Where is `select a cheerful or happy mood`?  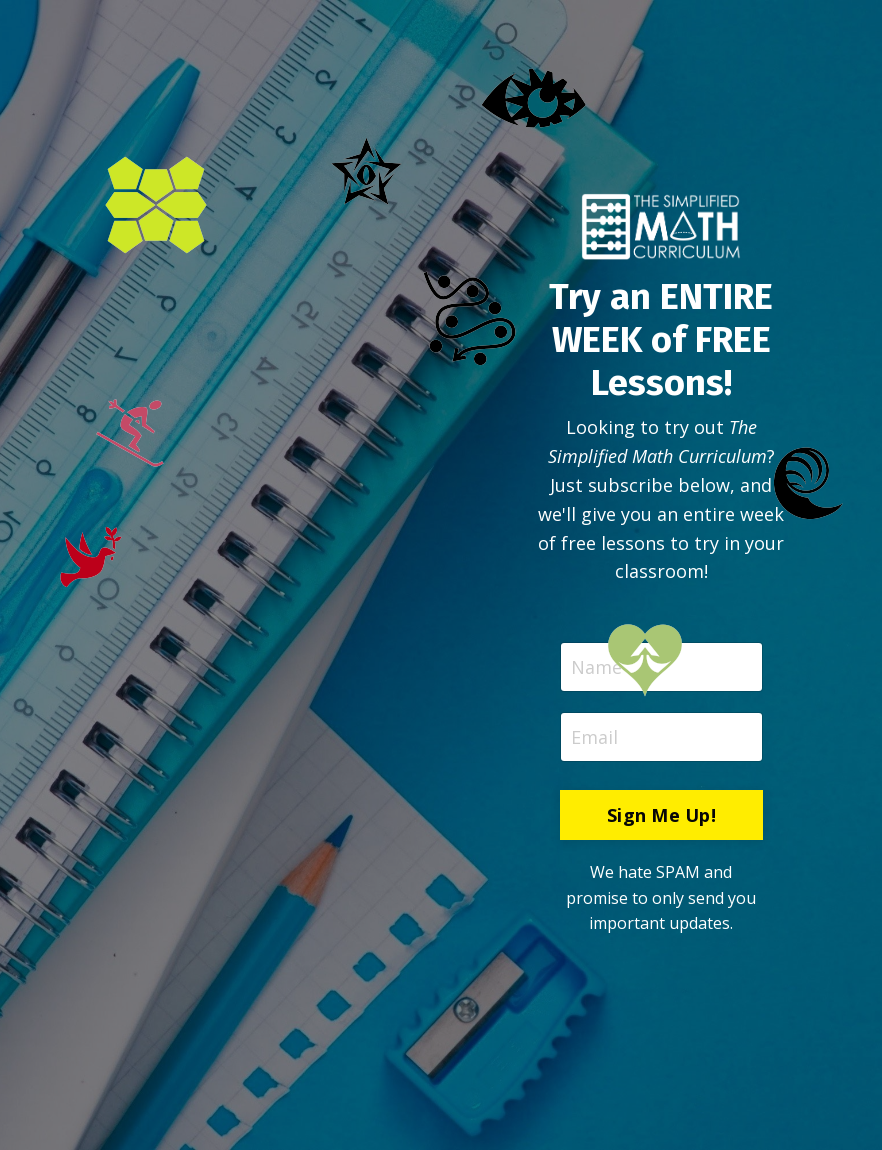 select a cheerful or happy mood is located at coordinates (645, 659).